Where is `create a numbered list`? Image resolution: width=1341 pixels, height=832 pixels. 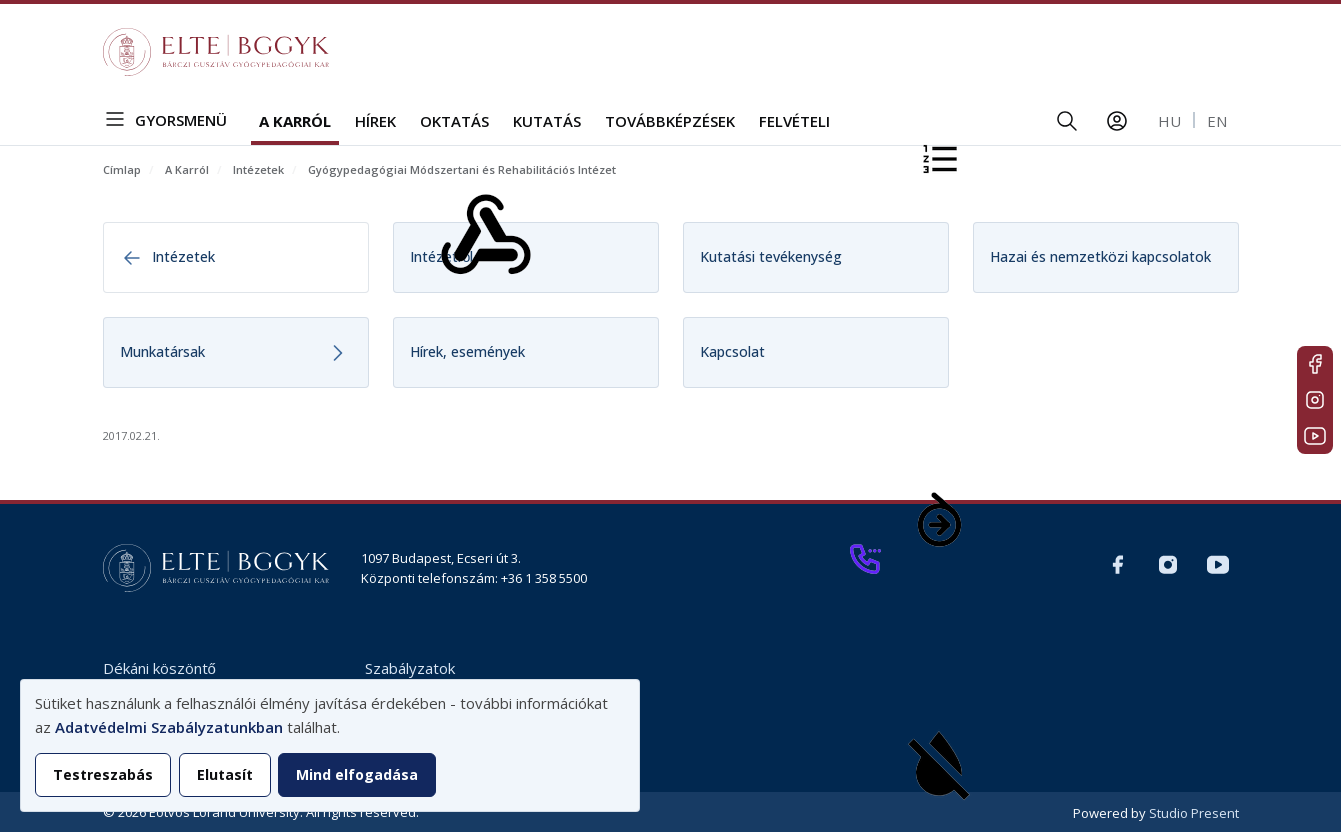 create a numbered list is located at coordinates (941, 159).